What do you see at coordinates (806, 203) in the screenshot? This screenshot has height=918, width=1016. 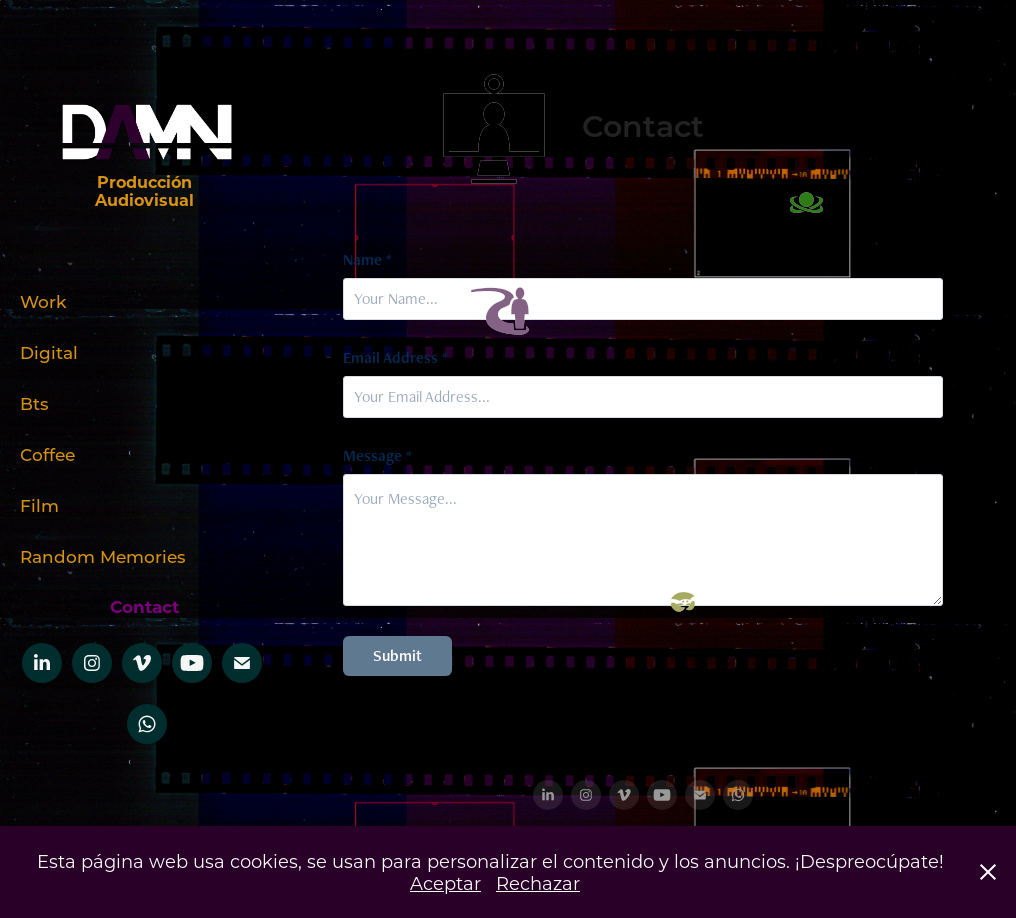 I see `represents a planet or celestial body in a space game` at bounding box center [806, 203].